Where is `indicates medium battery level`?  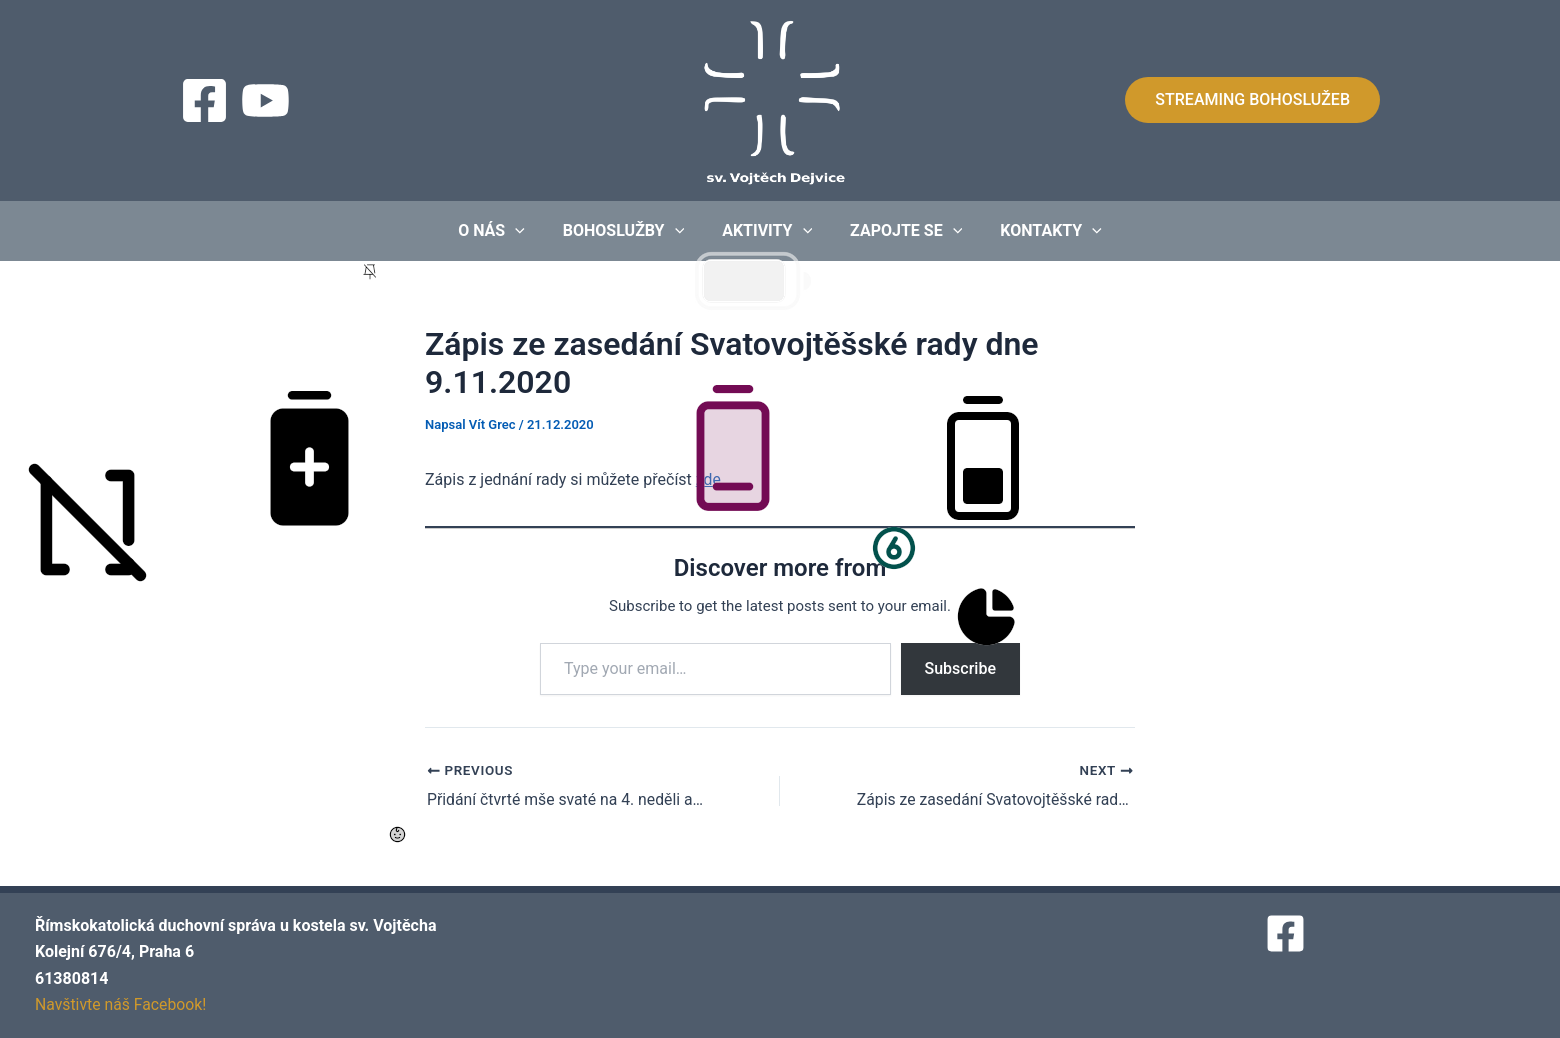
indicates medium battery level is located at coordinates (983, 460).